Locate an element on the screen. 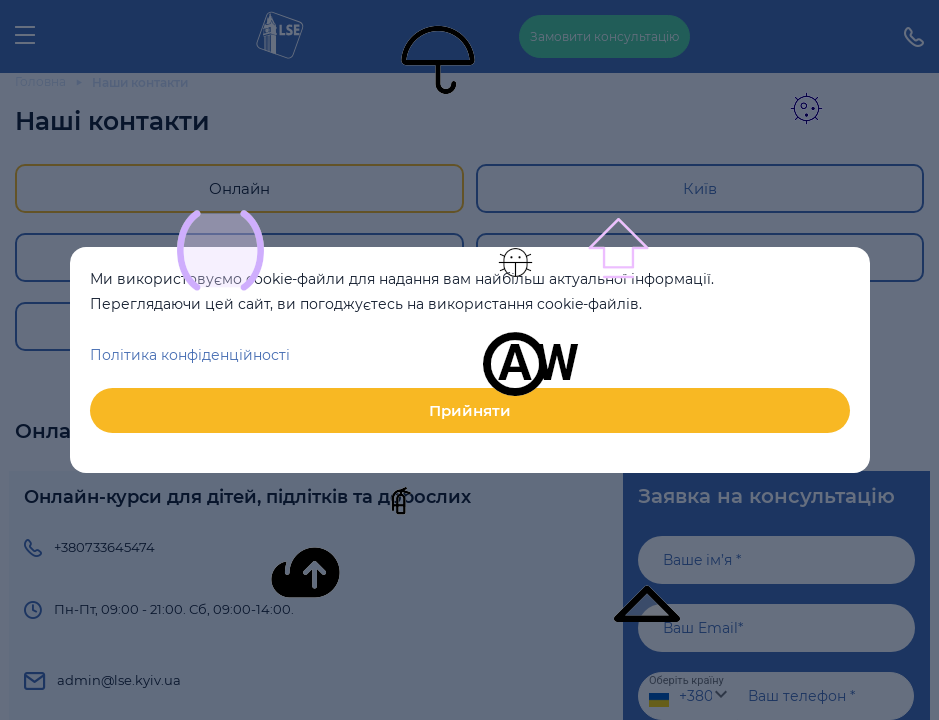 This screenshot has height=720, width=939. insert parentheses in text or code is located at coordinates (220, 250).